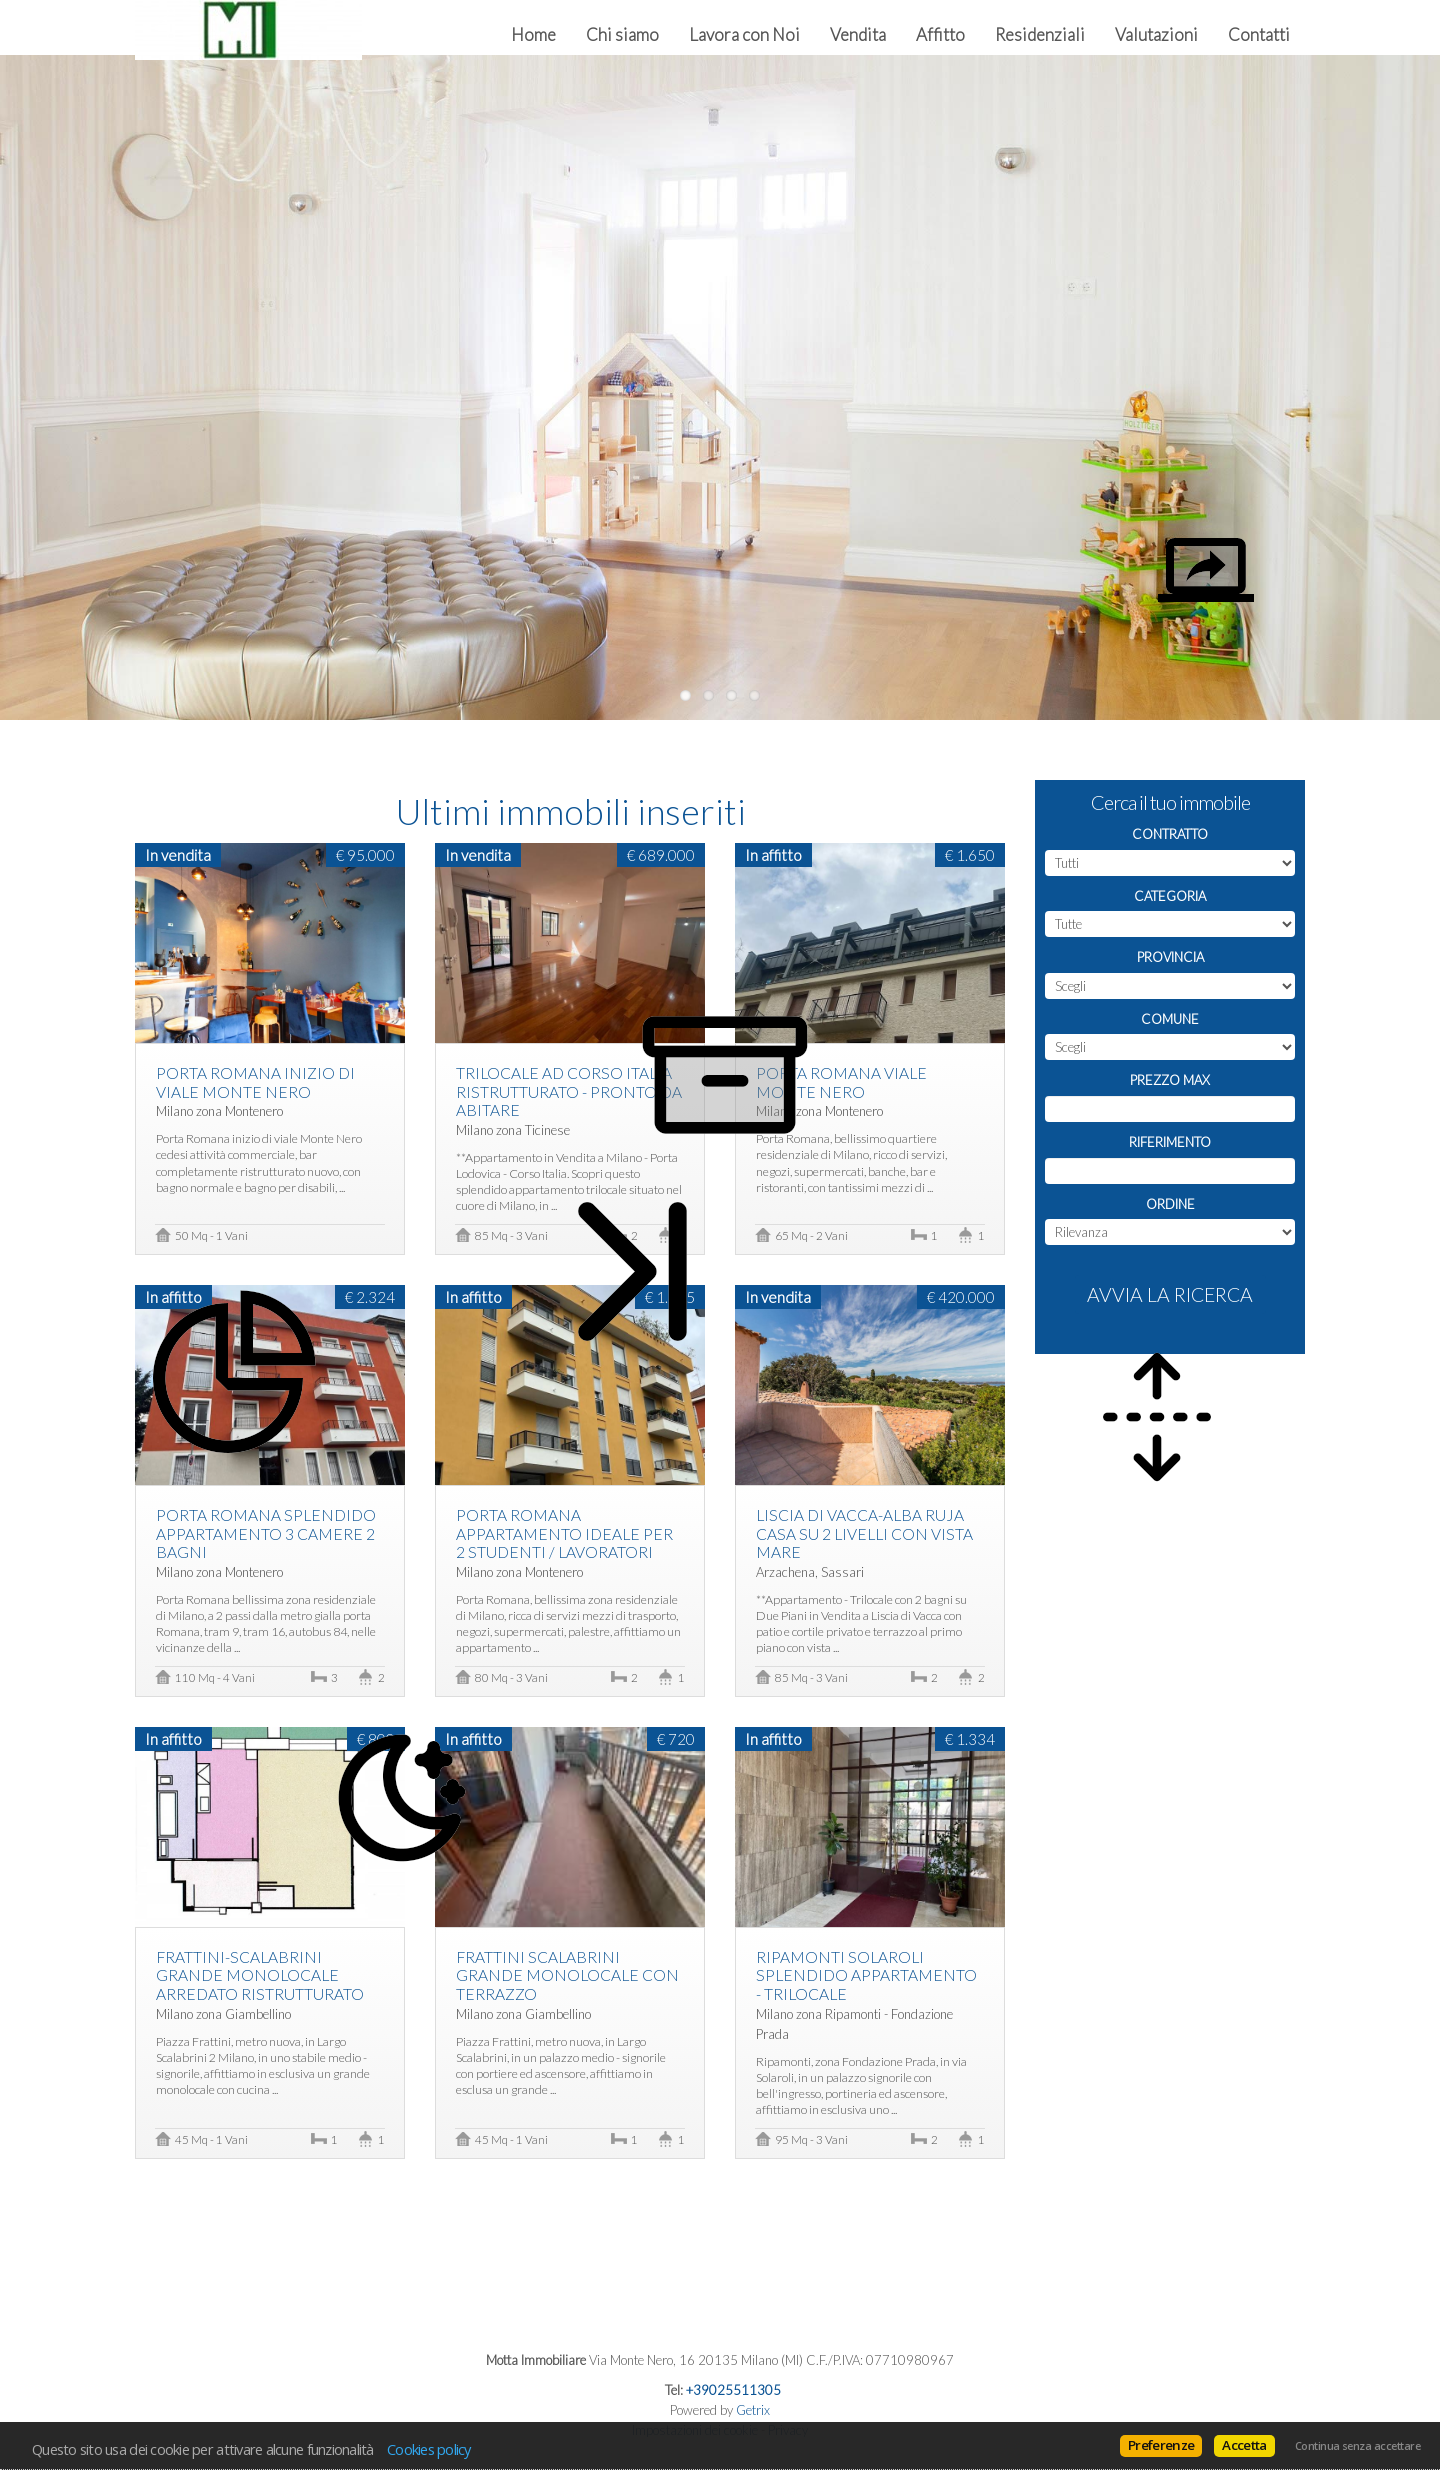  Describe the element at coordinates (725, 1075) in the screenshot. I see `archive selected items` at that location.